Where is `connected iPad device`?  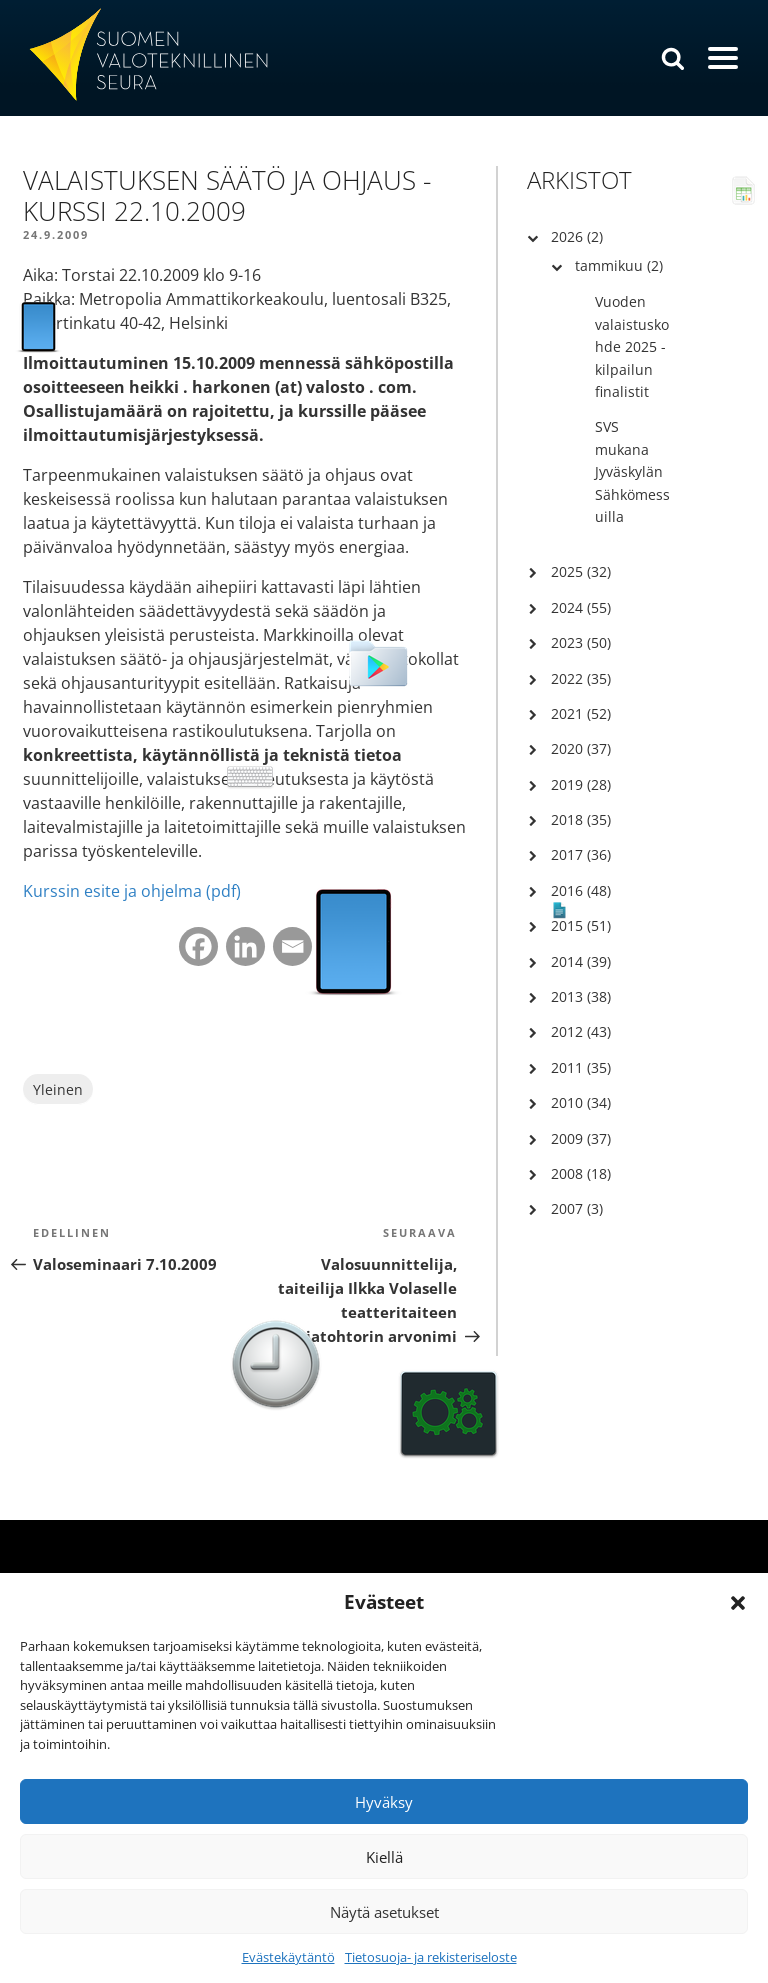 connected iPad device is located at coordinates (353, 942).